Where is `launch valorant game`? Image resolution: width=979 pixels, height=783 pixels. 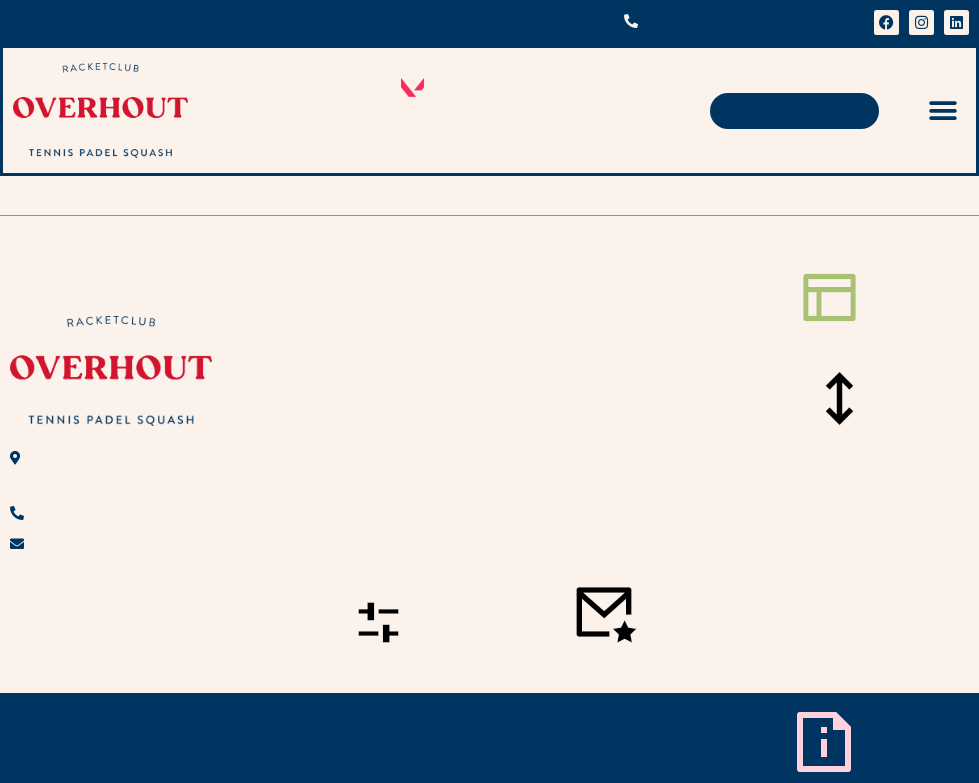
launch valorant game is located at coordinates (412, 87).